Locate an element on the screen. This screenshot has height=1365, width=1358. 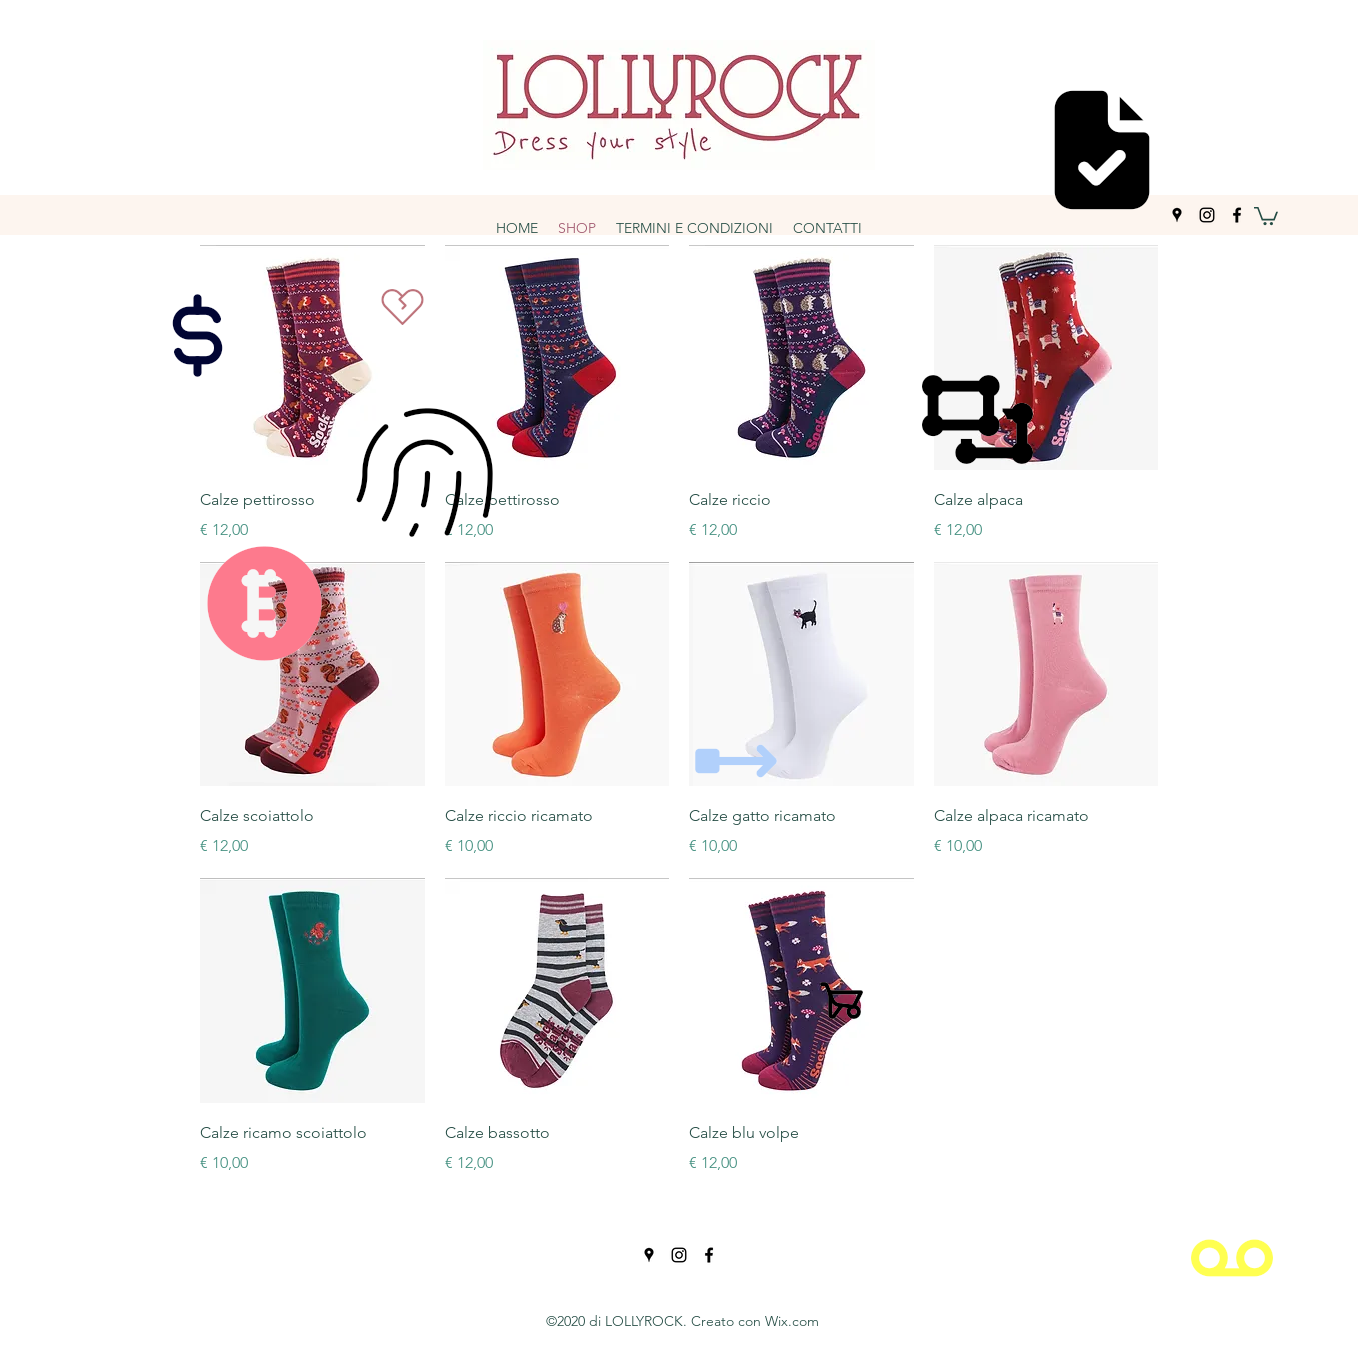
authenticate with fingerprint is located at coordinates (427, 473).